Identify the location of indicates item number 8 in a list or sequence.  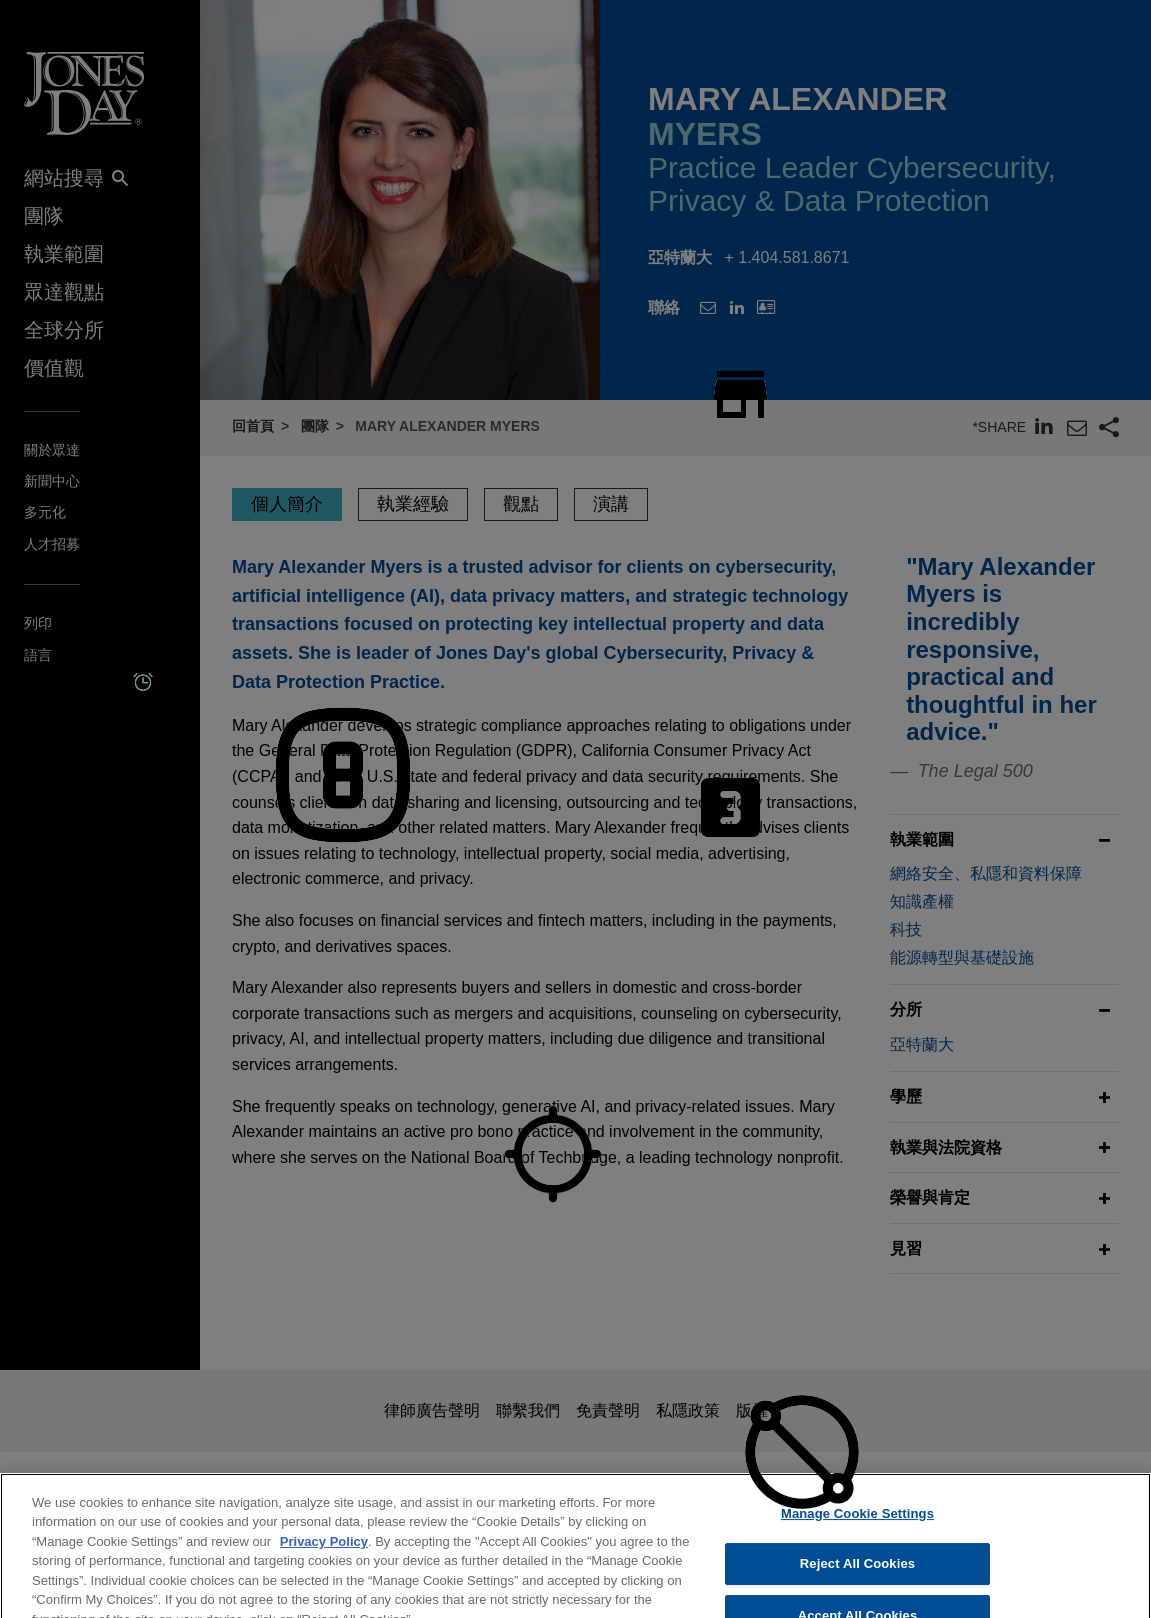
(343, 775).